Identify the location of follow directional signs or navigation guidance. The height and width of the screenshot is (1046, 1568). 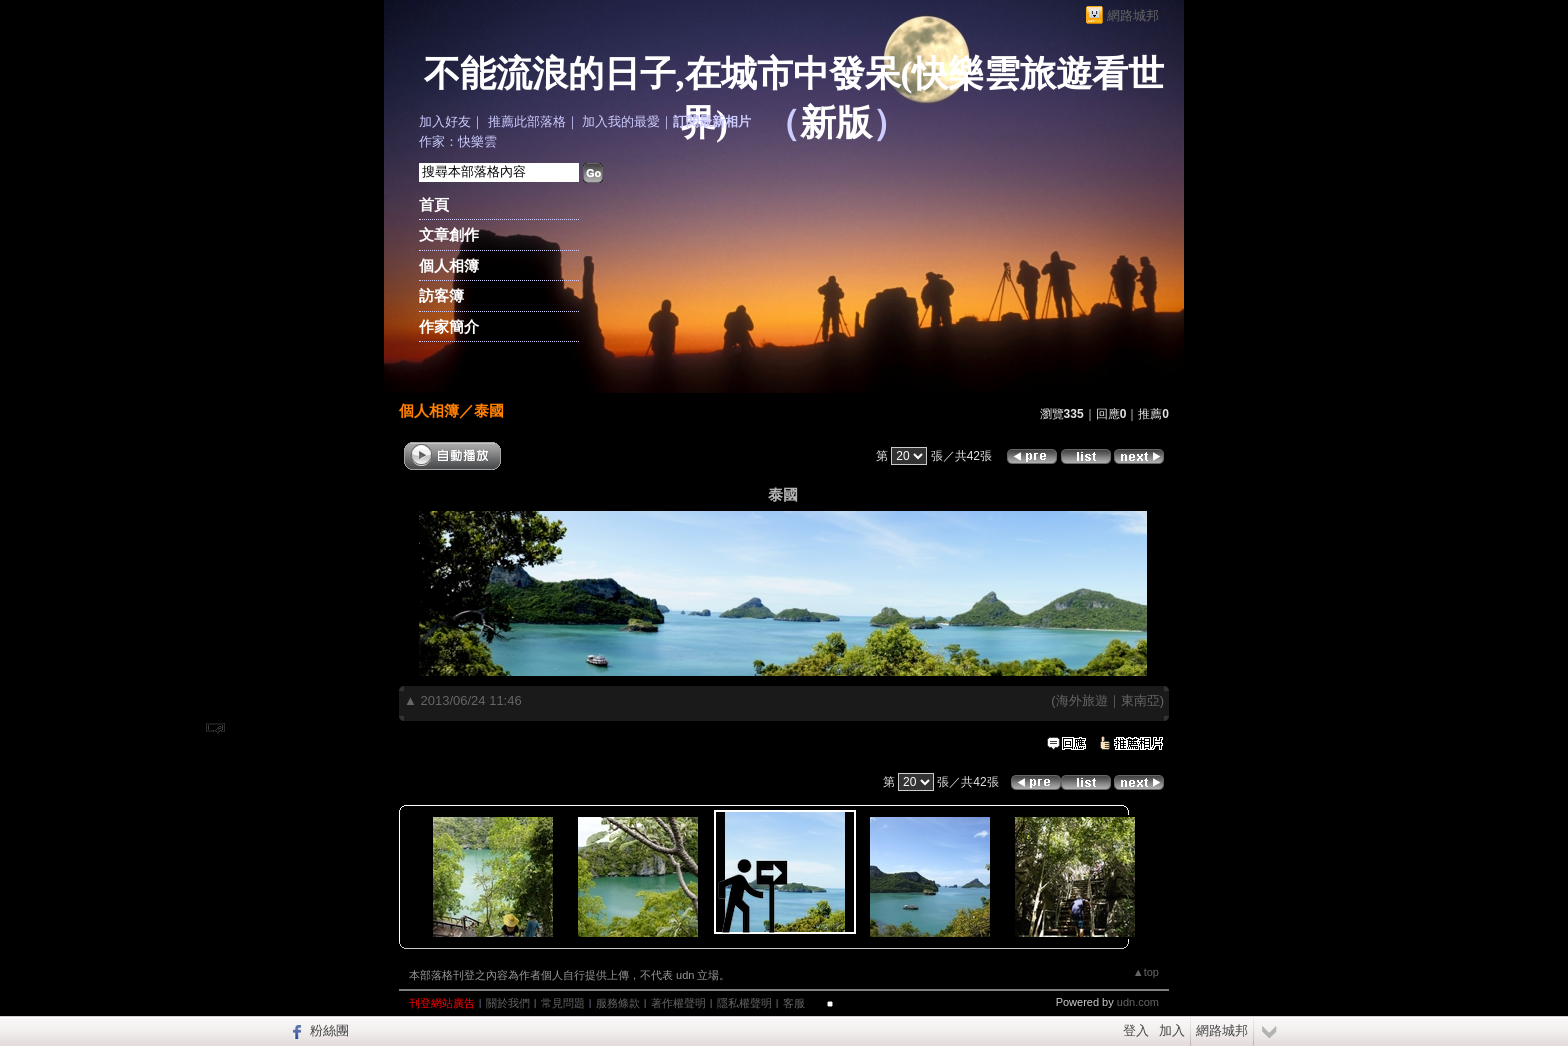
(753, 895).